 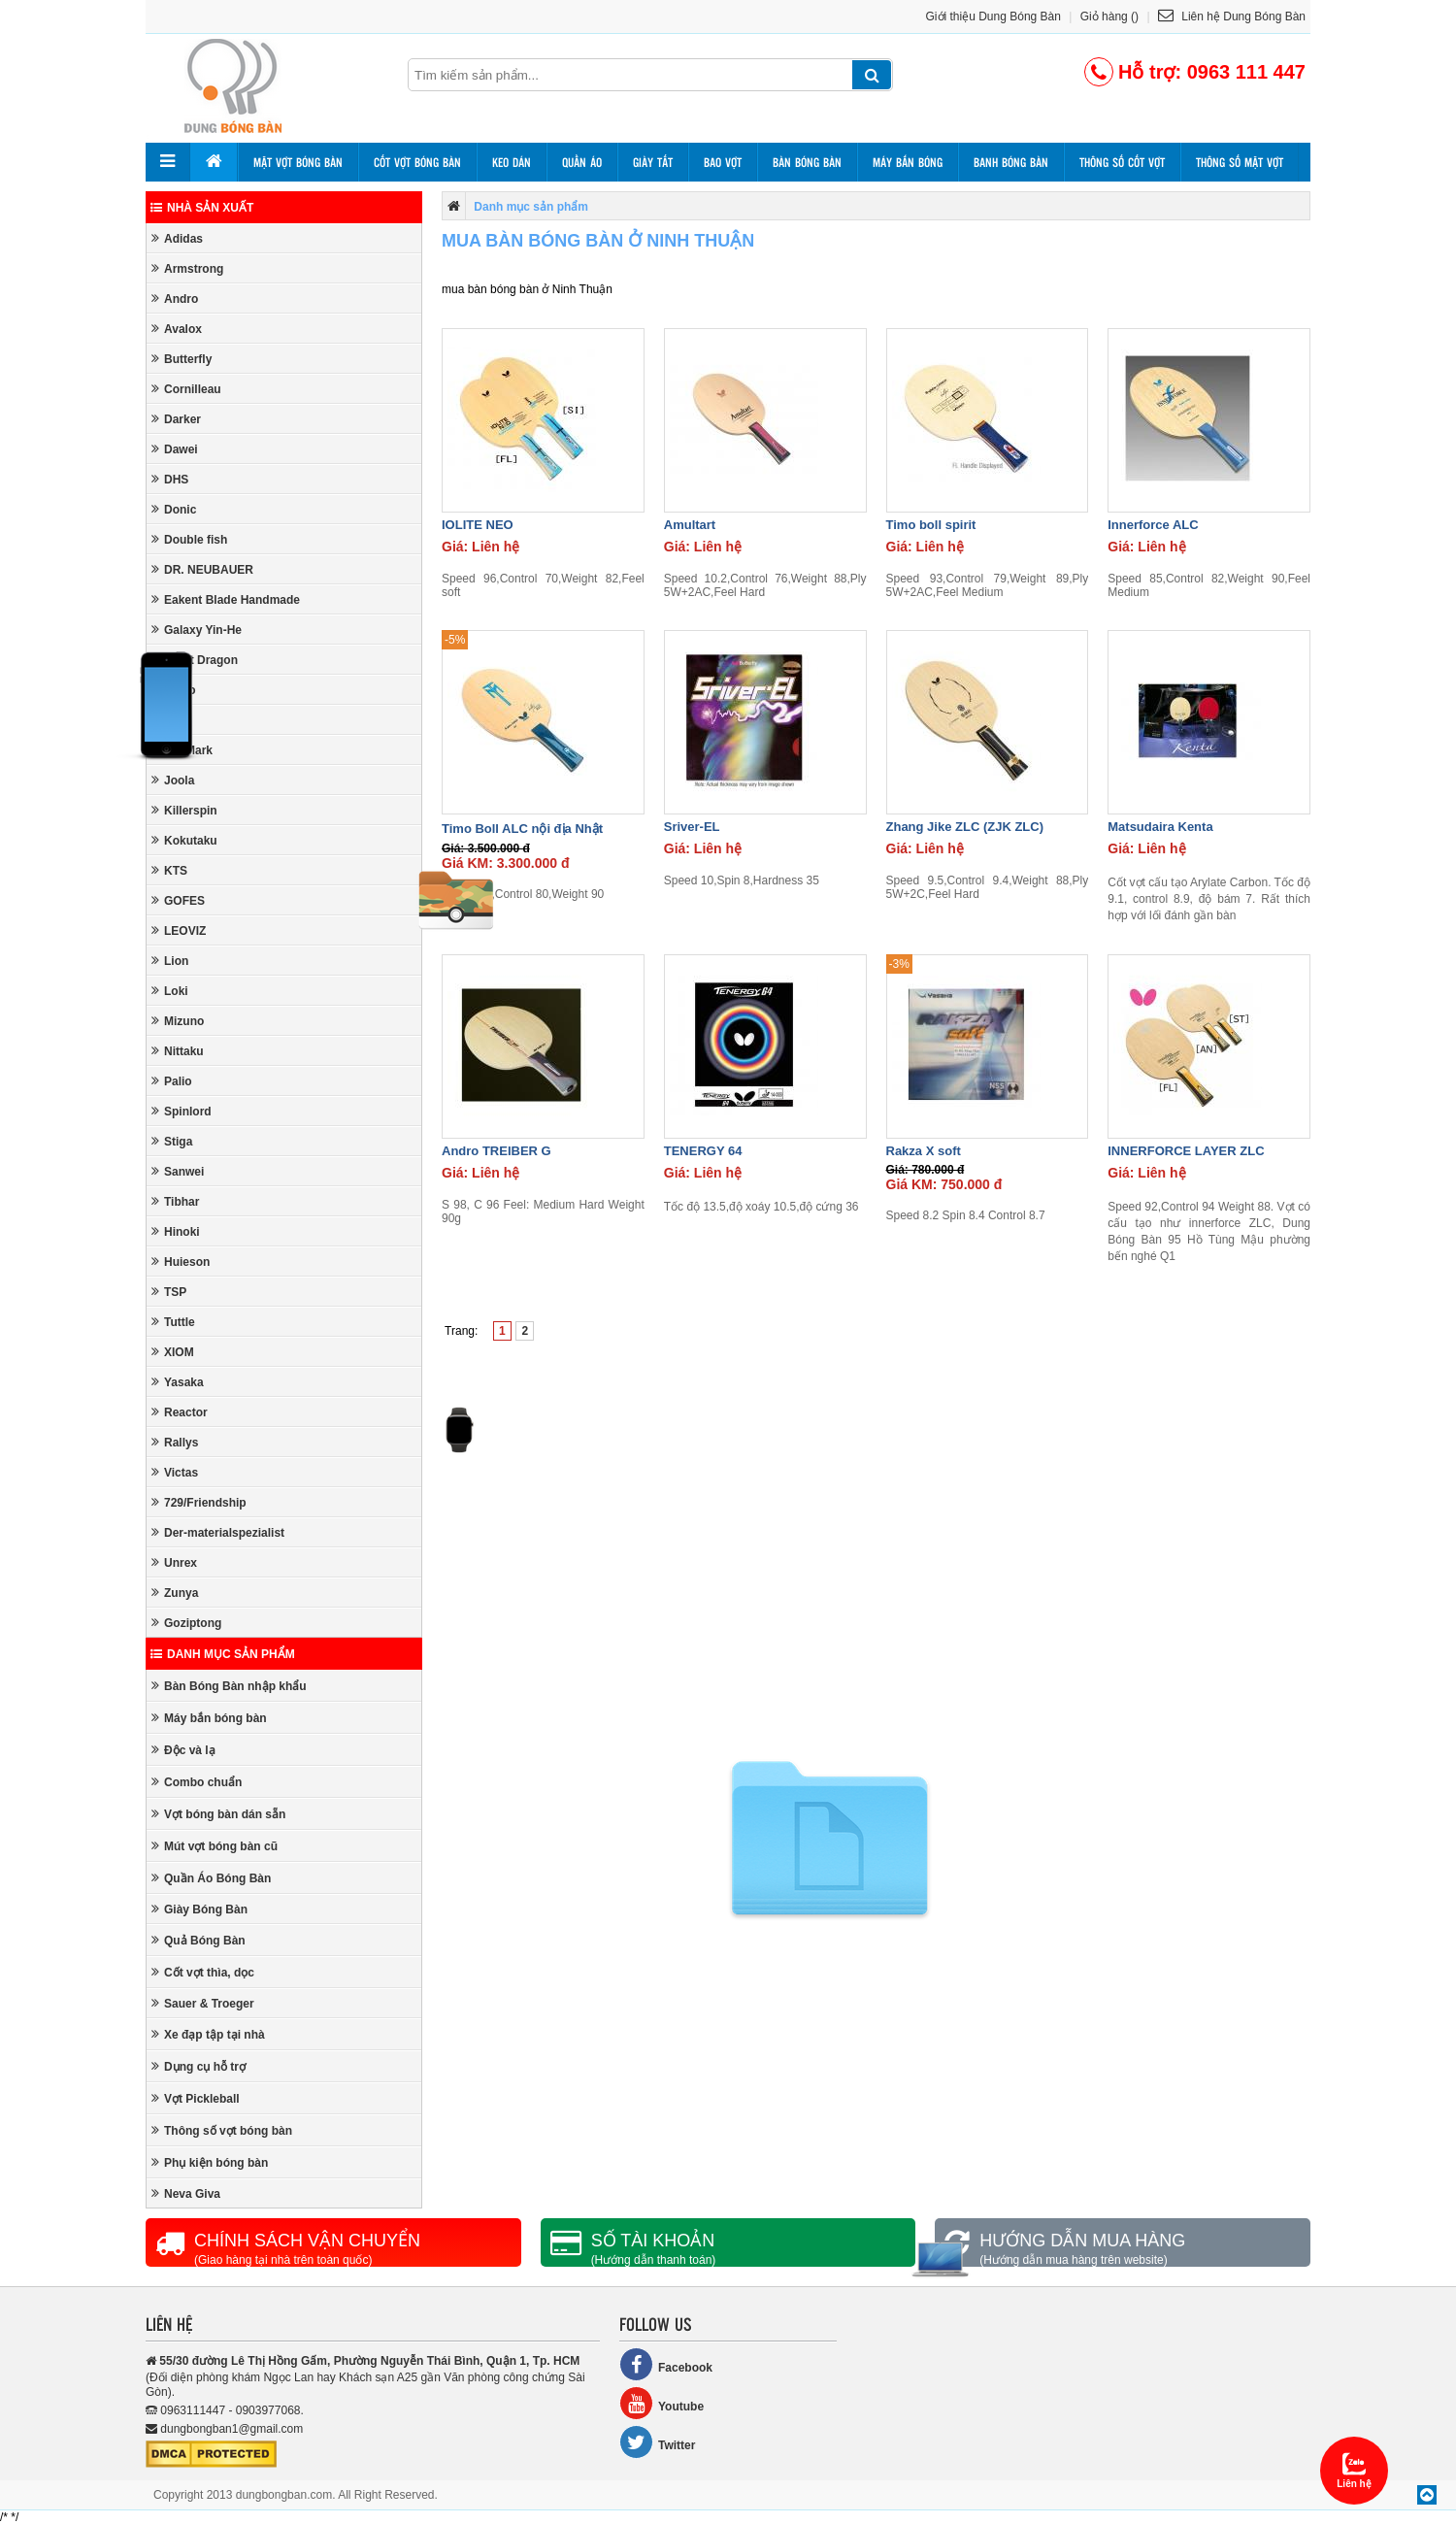 I want to click on open your documents folder, so click(x=829, y=1838).